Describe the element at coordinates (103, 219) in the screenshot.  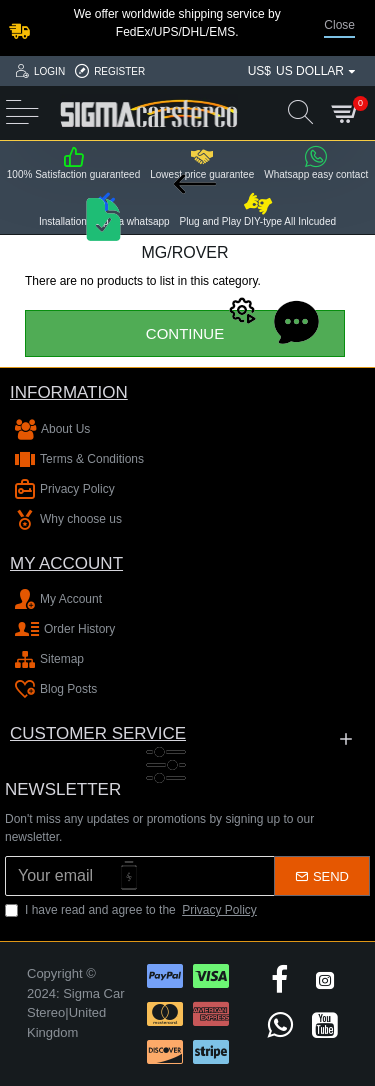
I see `document verified or approved` at that location.